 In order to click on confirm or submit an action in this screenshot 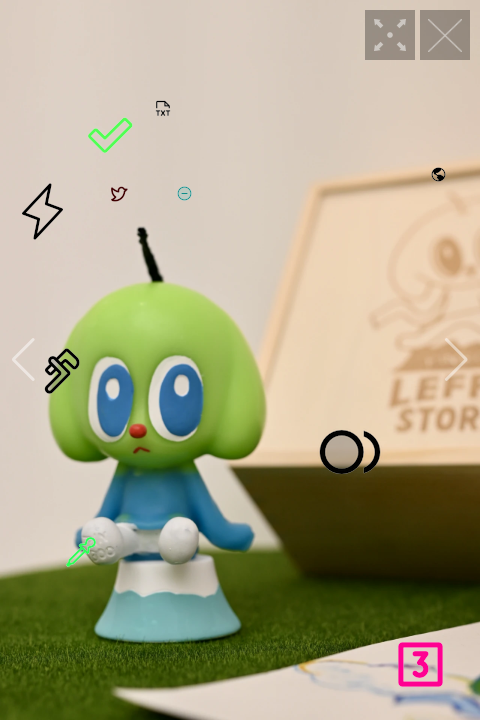, I will do `click(109, 134)`.